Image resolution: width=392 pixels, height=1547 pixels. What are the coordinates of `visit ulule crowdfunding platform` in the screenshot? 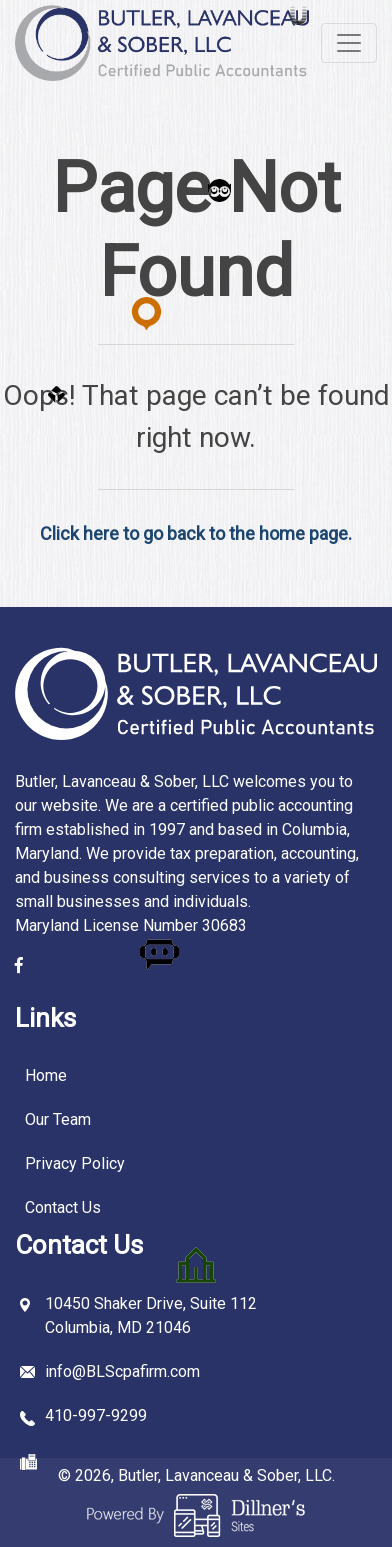 It's located at (219, 190).